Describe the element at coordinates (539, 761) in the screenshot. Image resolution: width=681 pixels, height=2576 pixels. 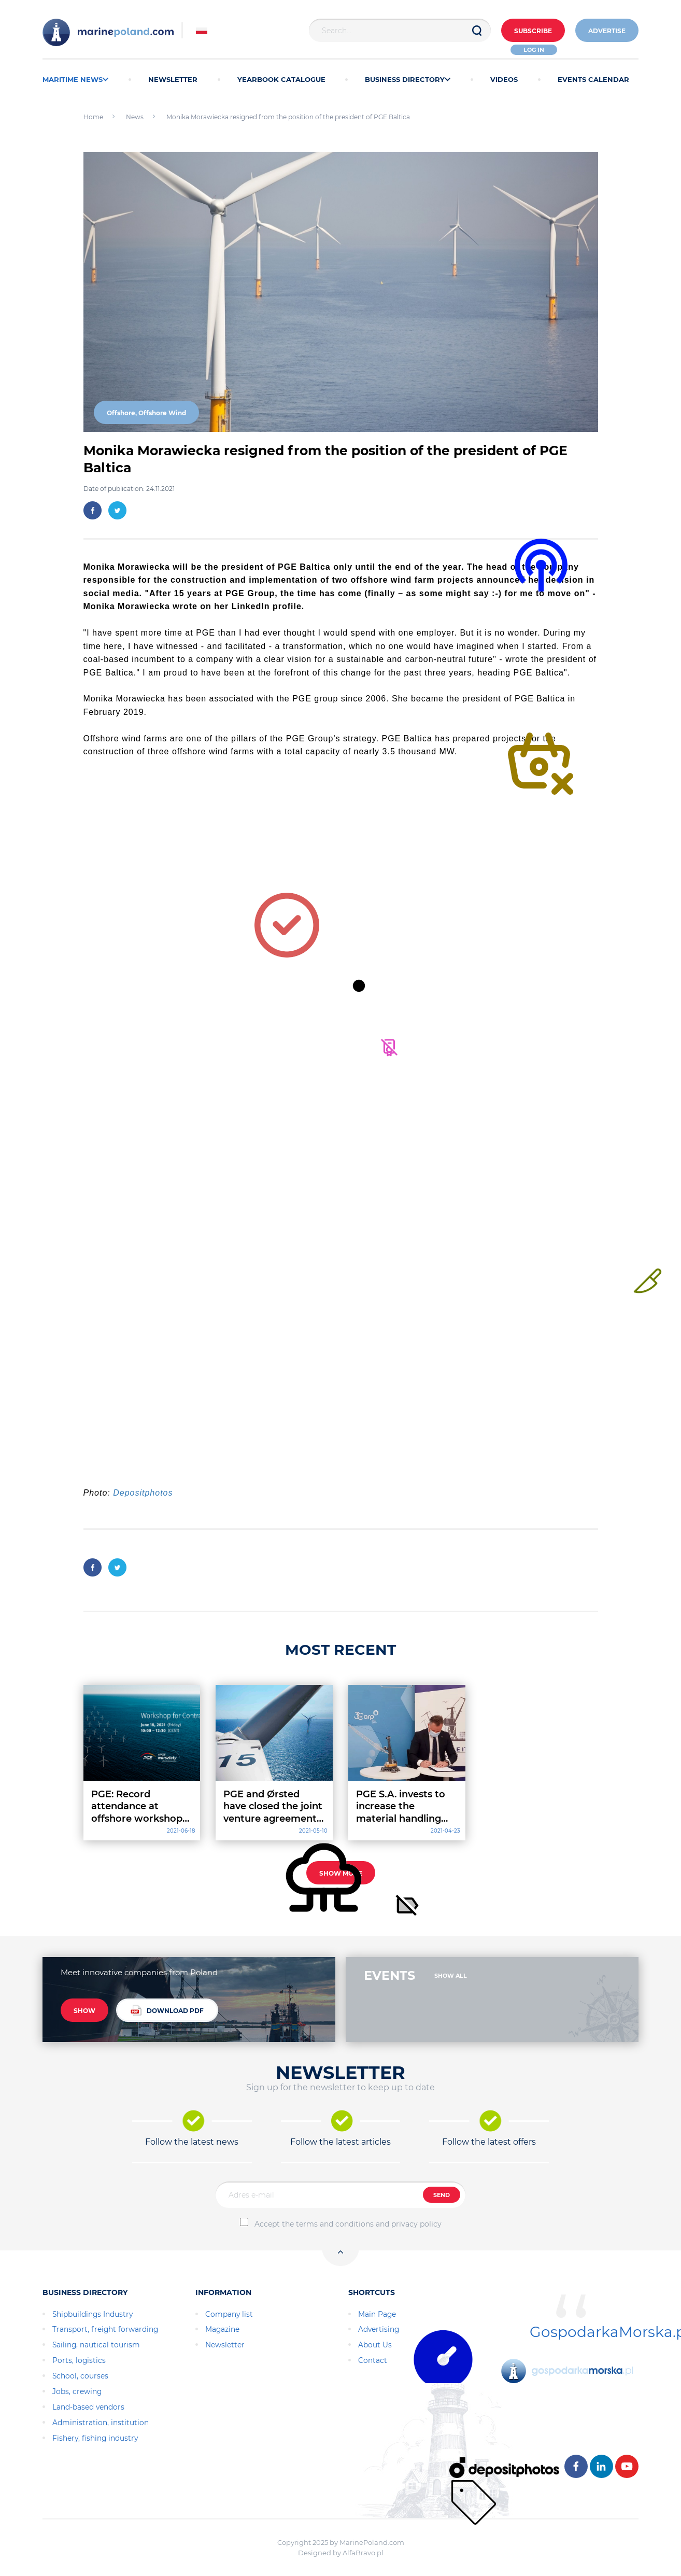
I see `remove item from basket` at that location.